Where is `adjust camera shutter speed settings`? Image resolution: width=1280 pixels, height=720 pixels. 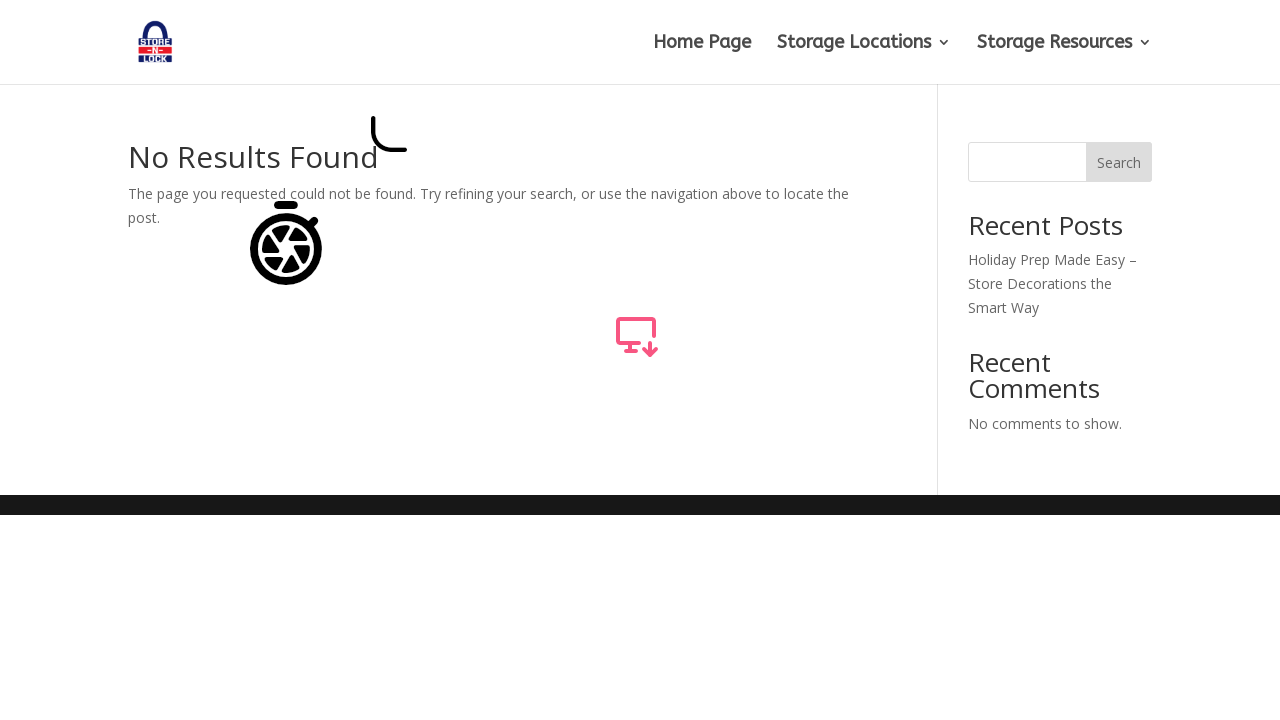 adjust camera shutter speed settings is located at coordinates (286, 245).